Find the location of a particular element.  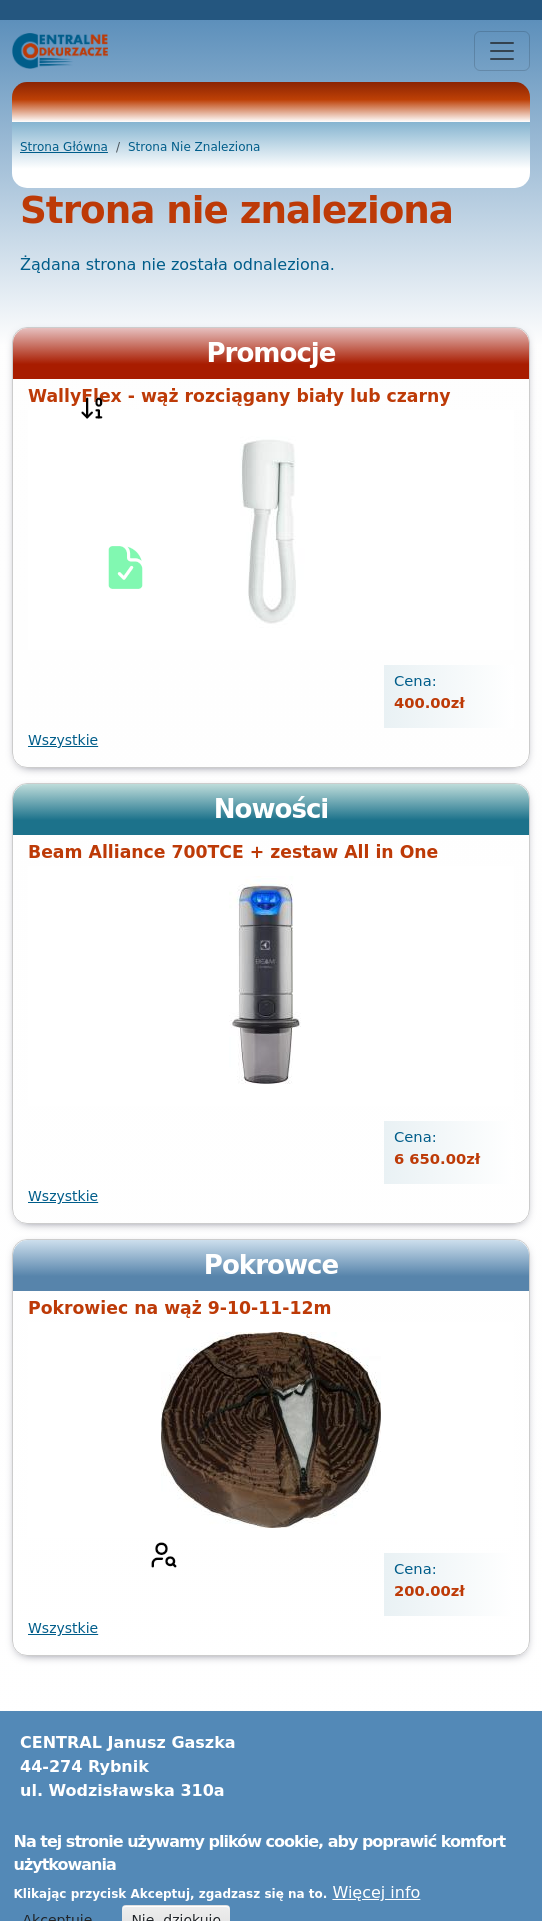

sort numerically in ascending order is located at coordinates (93, 408).